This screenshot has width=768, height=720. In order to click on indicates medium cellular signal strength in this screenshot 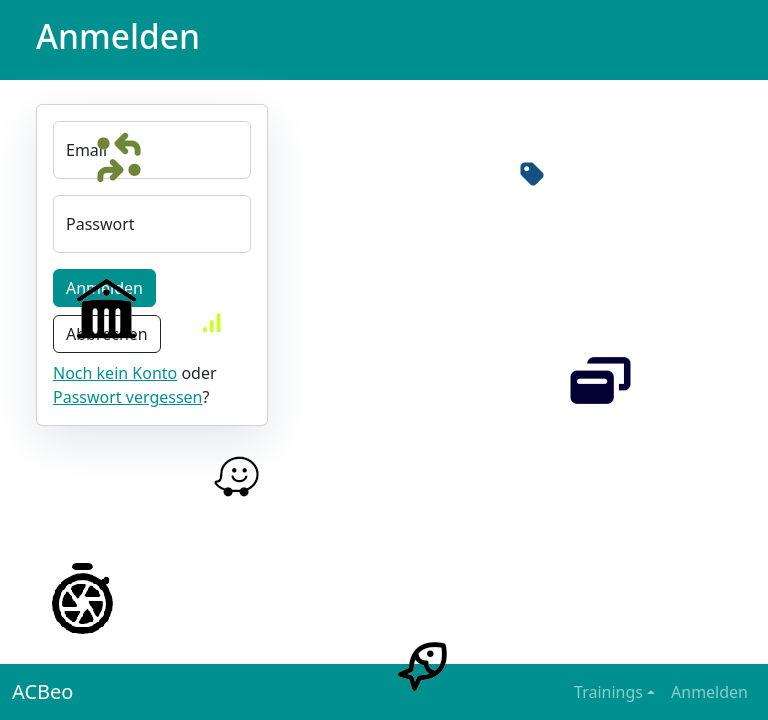, I will do `click(220, 318)`.